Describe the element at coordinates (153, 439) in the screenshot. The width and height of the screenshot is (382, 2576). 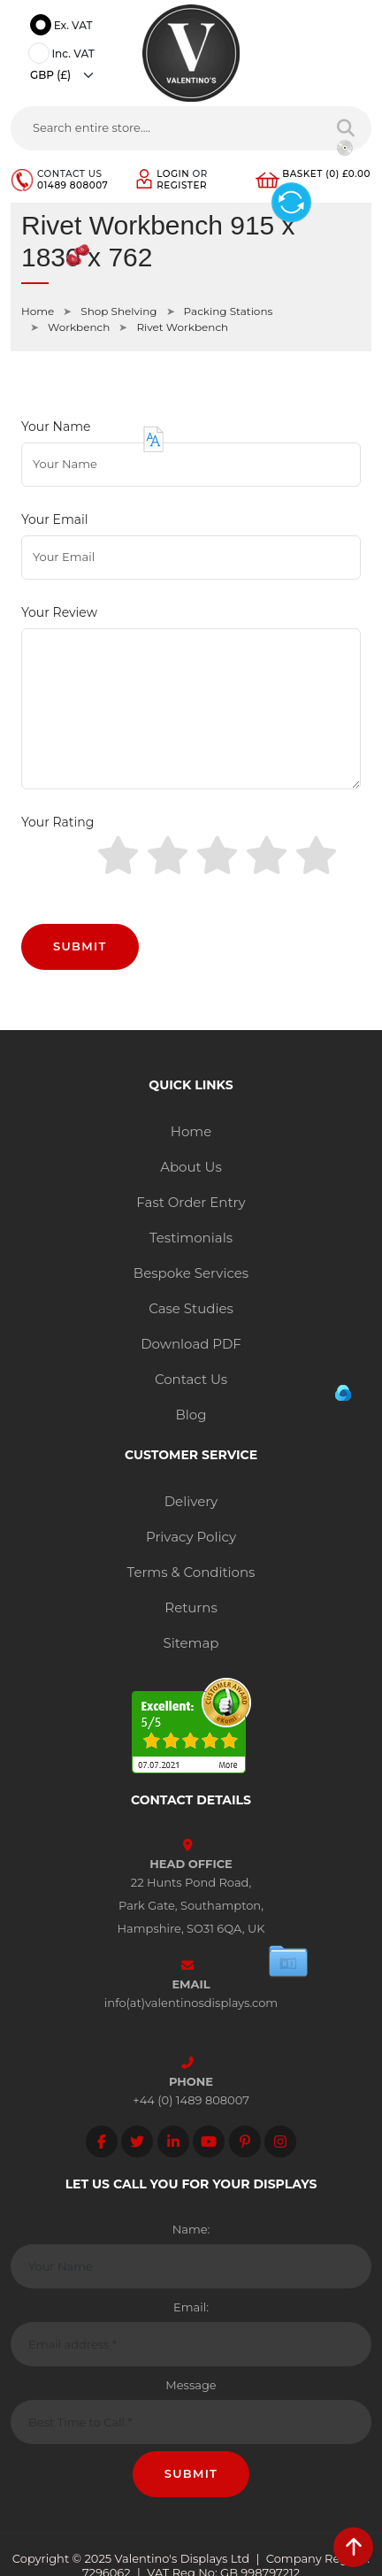
I see `open a font file` at that location.